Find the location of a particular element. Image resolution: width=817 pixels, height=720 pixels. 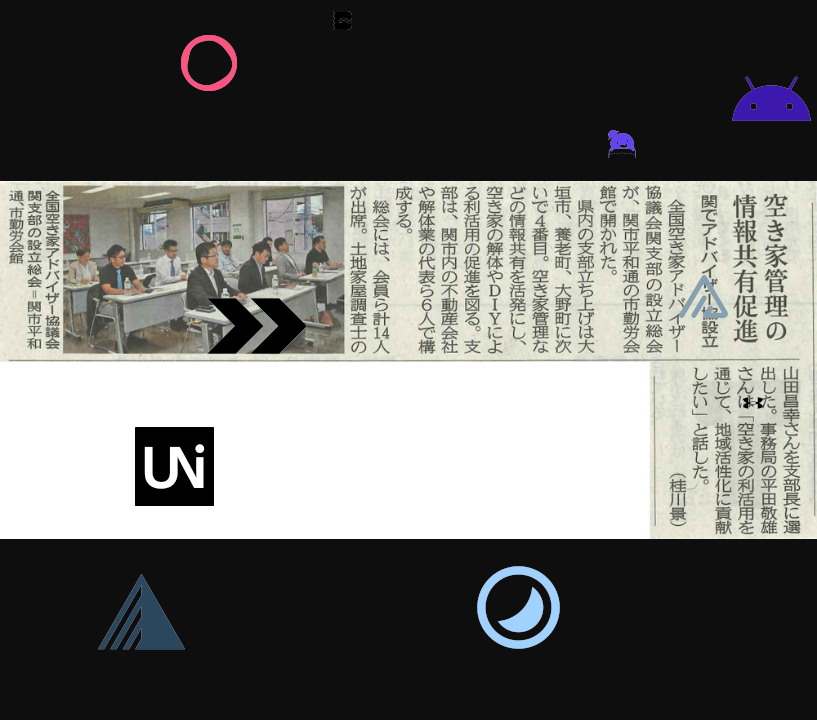

open the AList file management application is located at coordinates (703, 296).